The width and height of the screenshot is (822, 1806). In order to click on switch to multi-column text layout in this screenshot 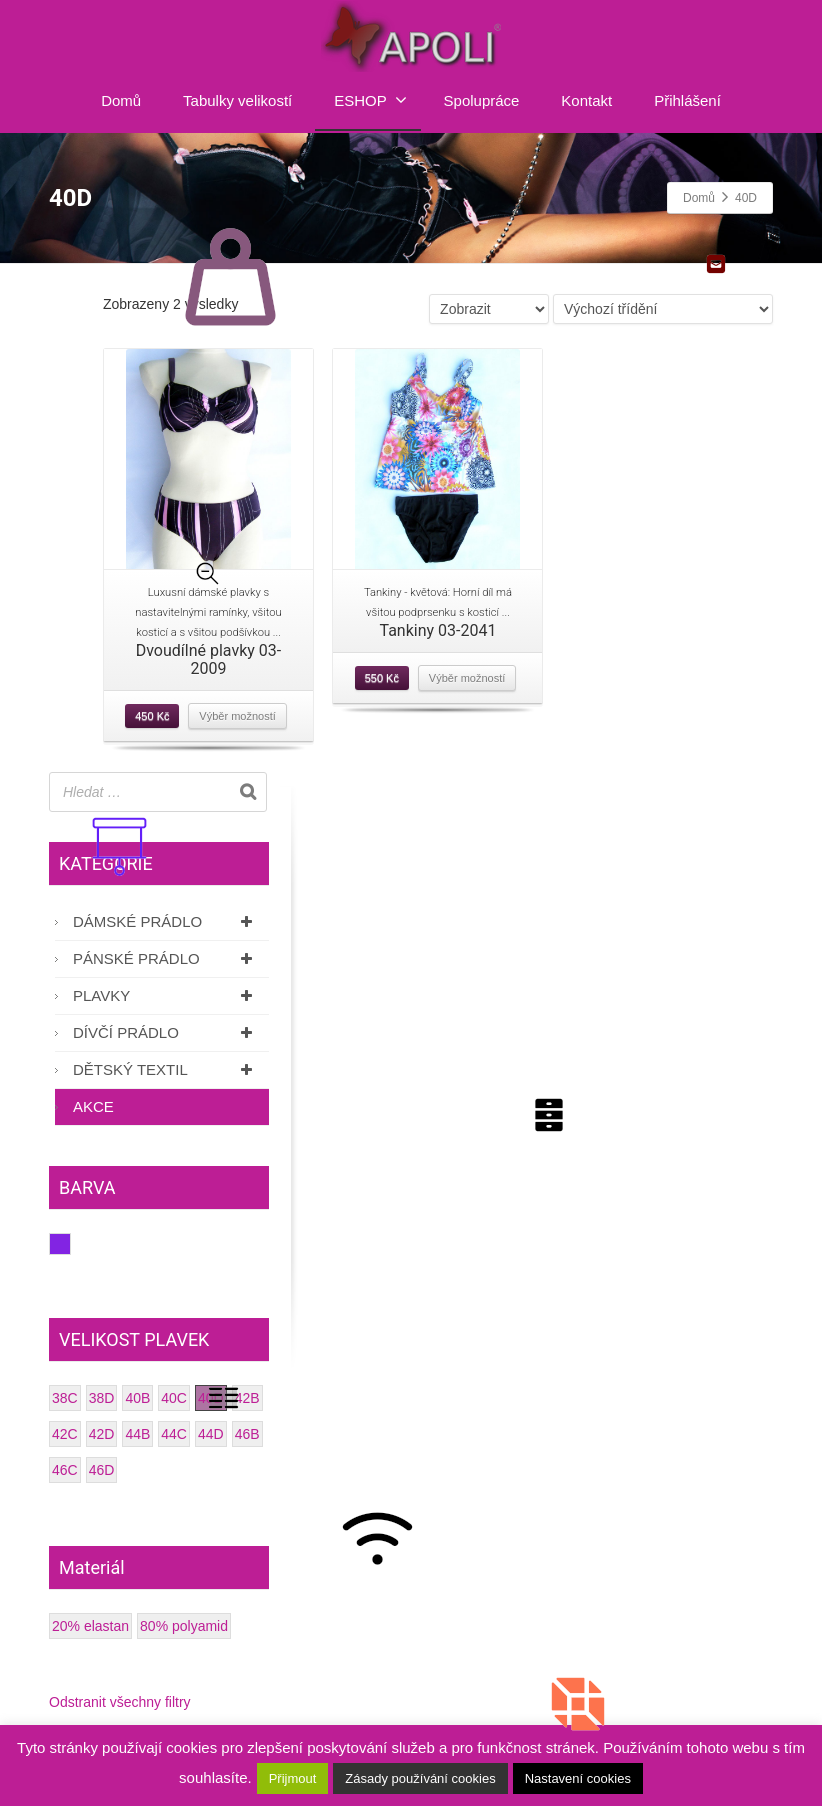, I will do `click(223, 1398)`.